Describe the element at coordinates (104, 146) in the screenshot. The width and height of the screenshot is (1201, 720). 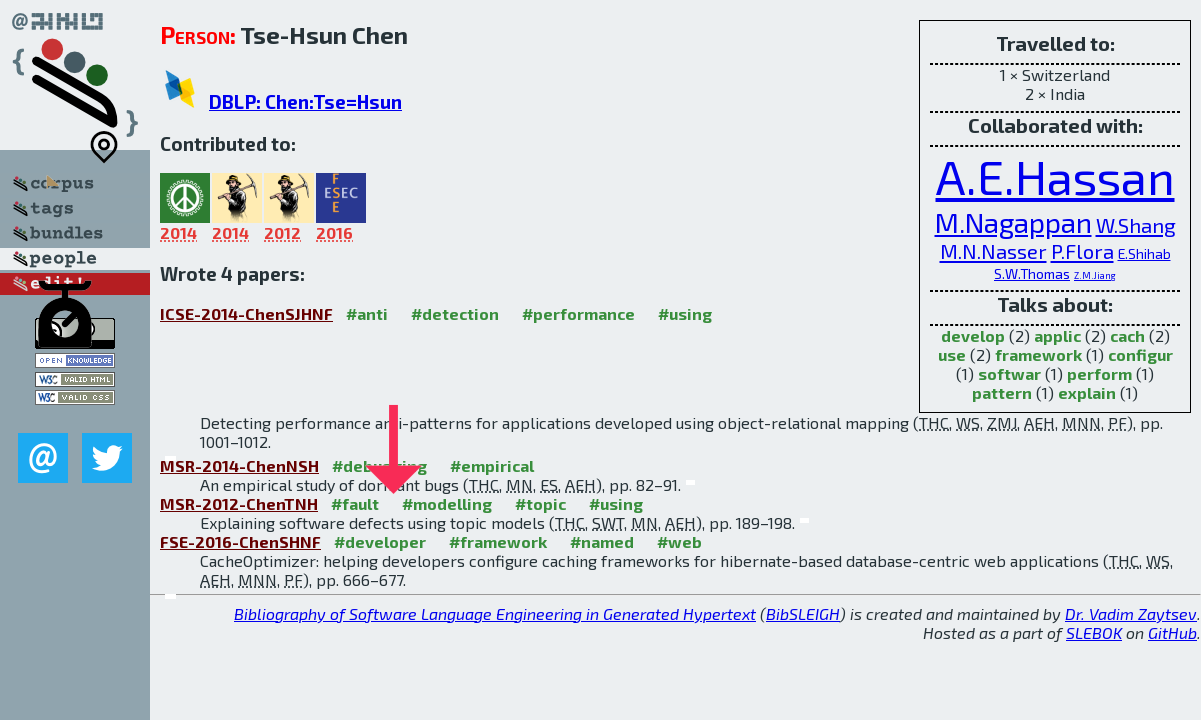
I see `mark a location on the map` at that location.